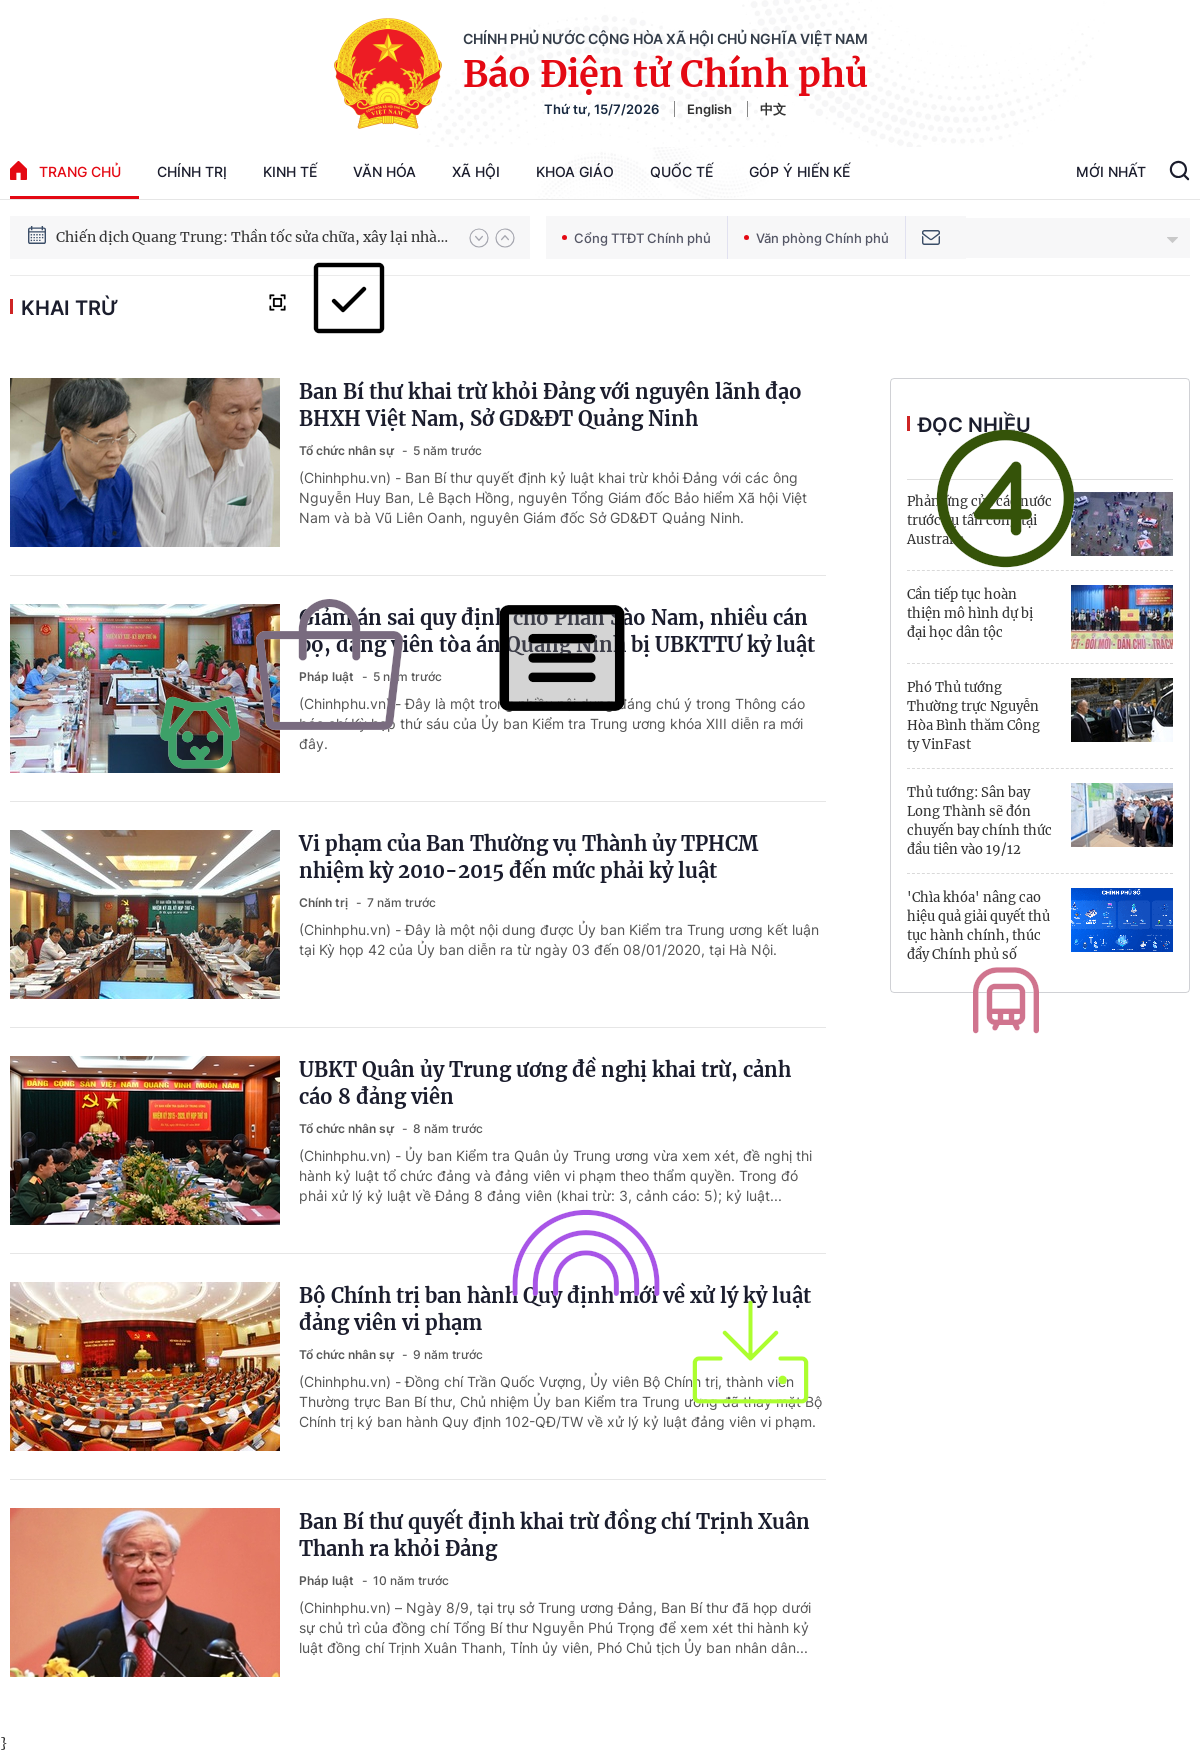 The height and width of the screenshot is (1753, 1200). What do you see at coordinates (586, 1258) in the screenshot?
I see `indicates weather conditions with rainbow` at bounding box center [586, 1258].